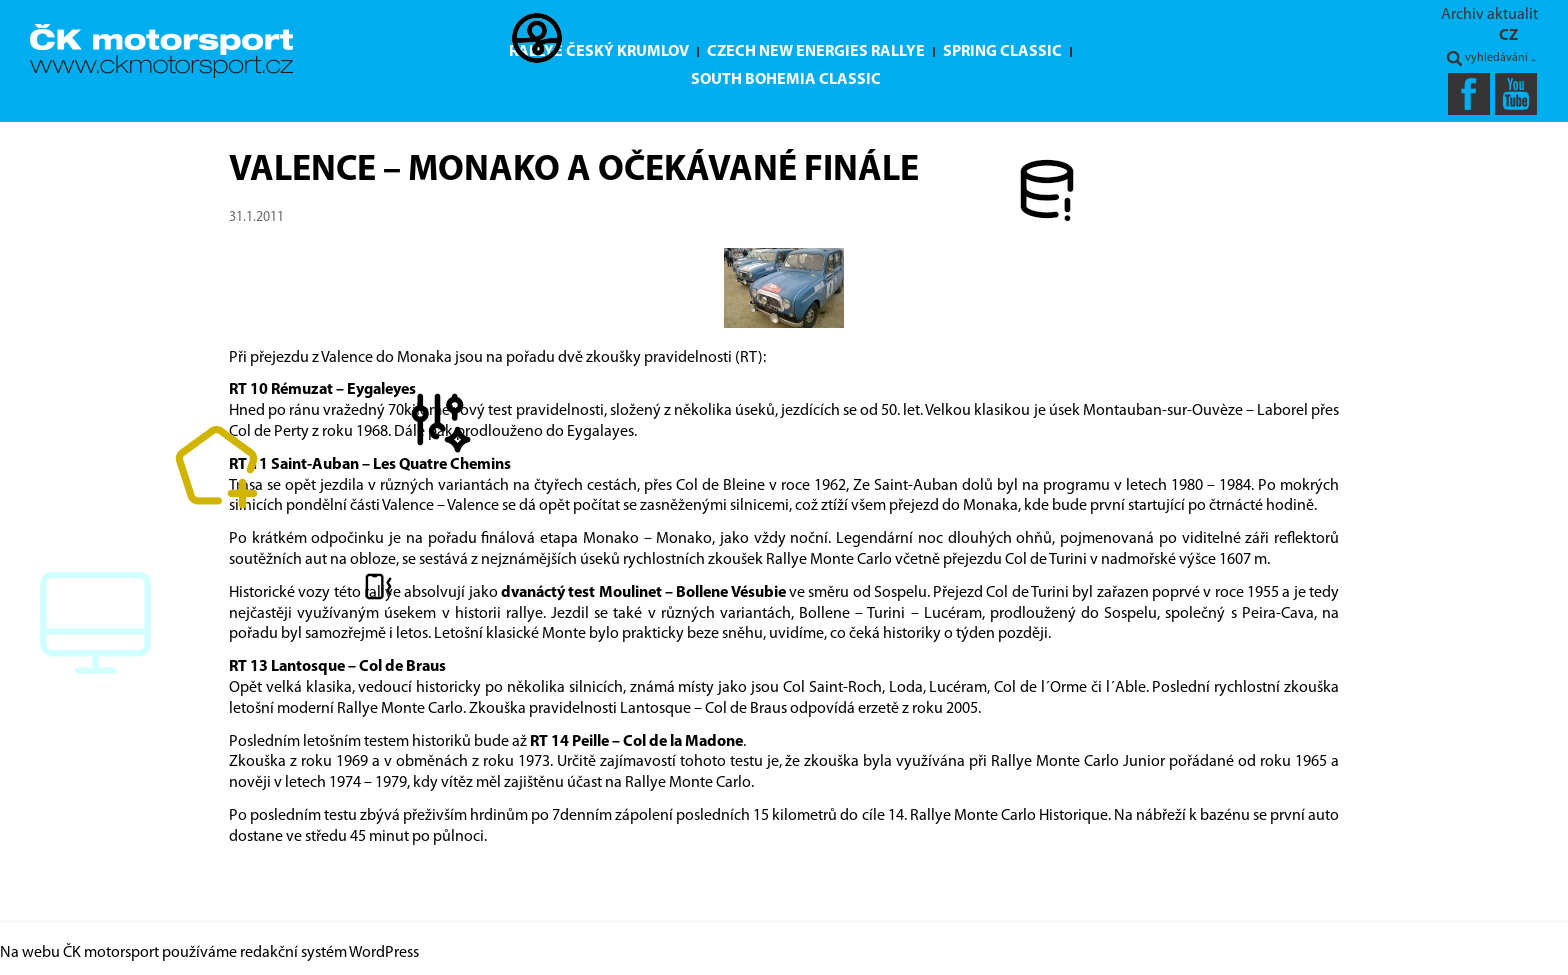  I want to click on add a new shape or polygon element, so click(216, 467).